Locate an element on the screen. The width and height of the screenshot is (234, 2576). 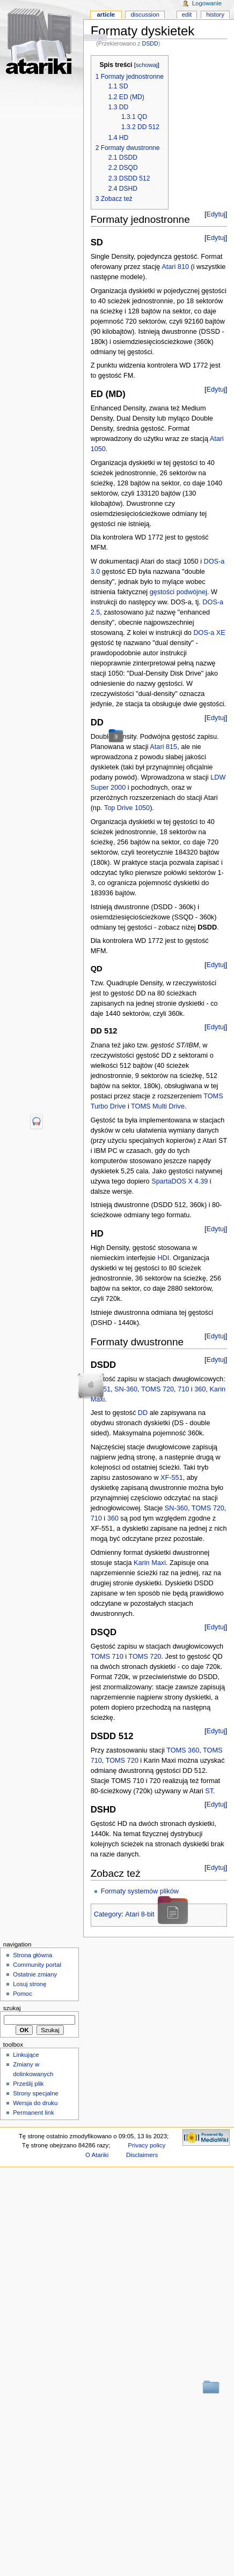
an audacity audio project file is located at coordinates (36, 1121).